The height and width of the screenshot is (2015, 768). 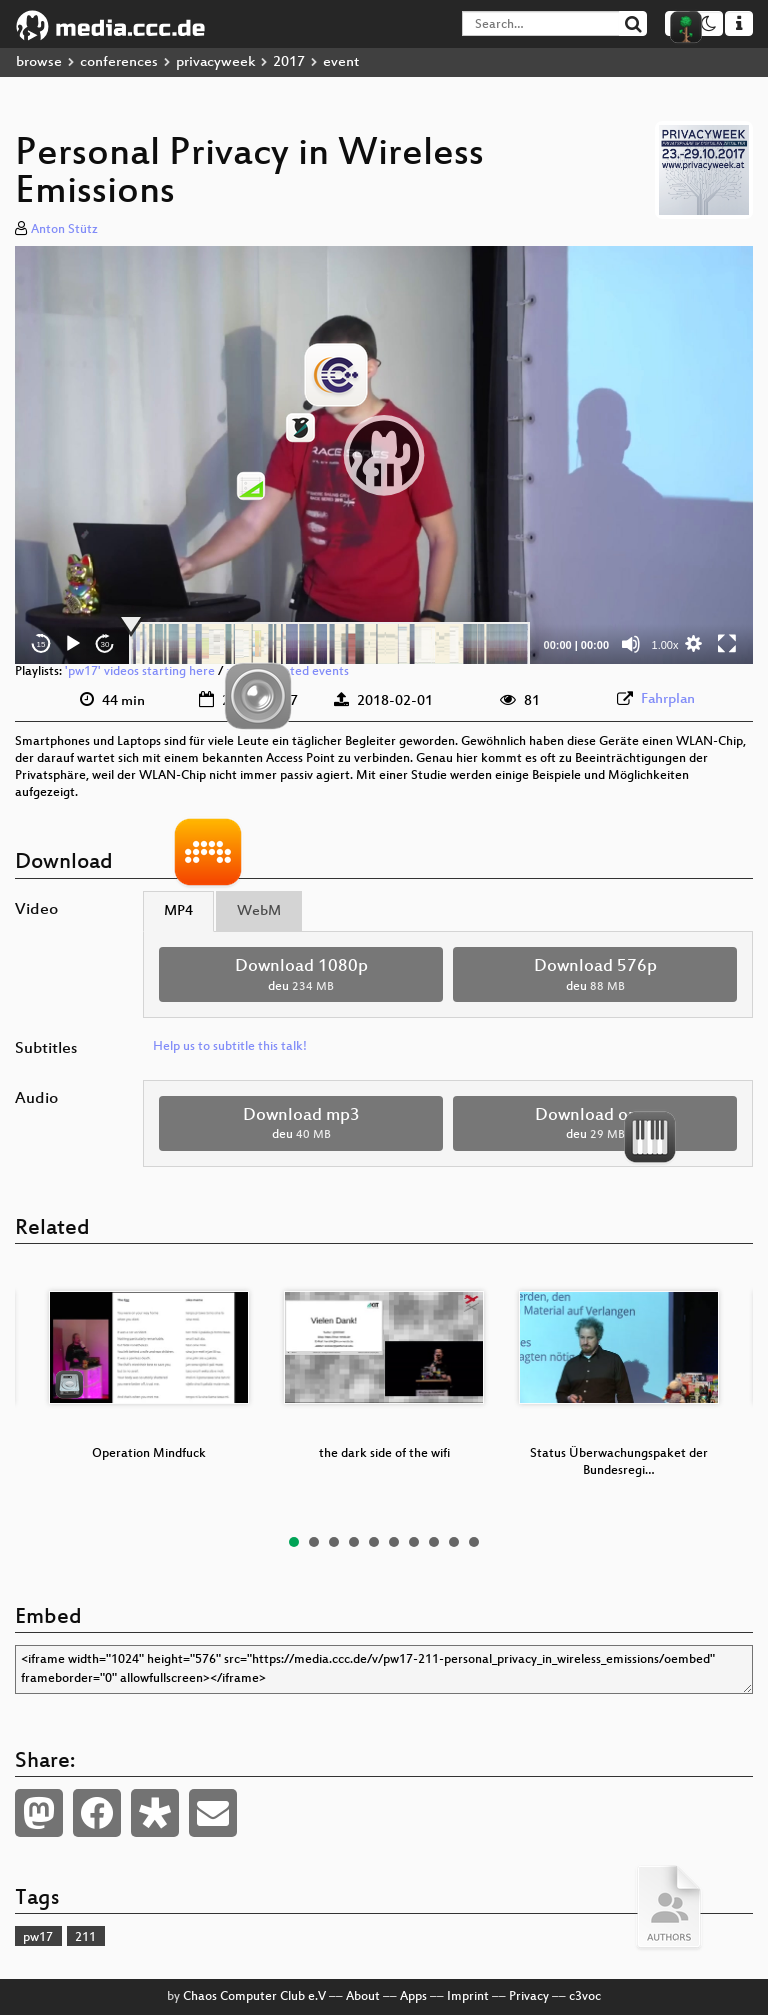 What do you see at coordinates (208, 852) in the screenshot?
I see `open bitwig studio music production software` at bounding box center [208, 852].